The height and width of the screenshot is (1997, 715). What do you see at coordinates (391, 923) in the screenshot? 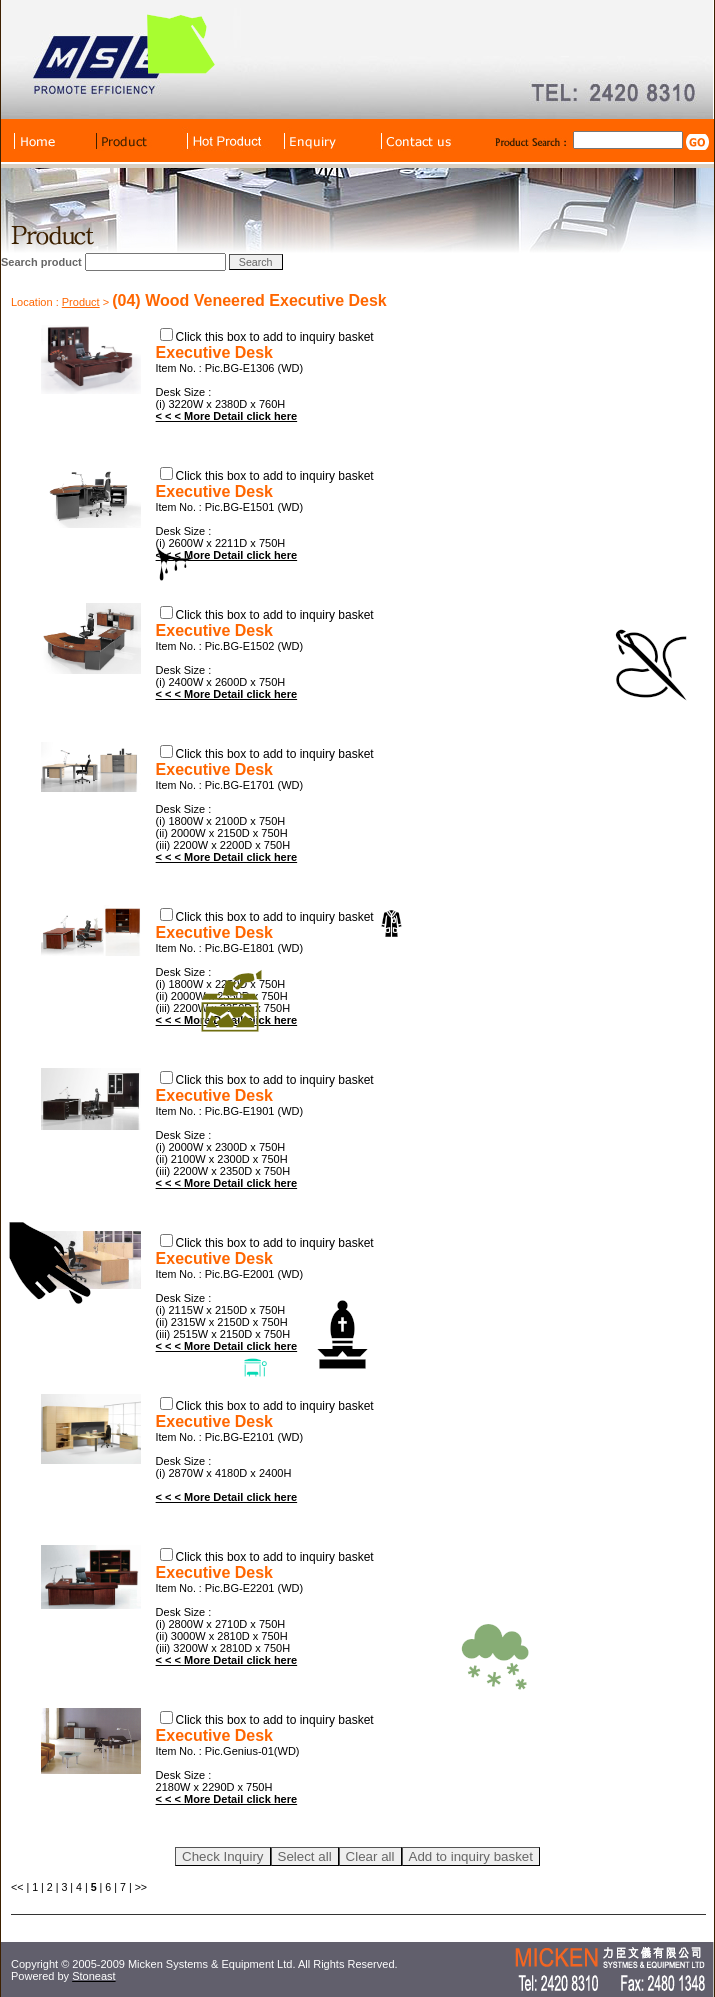
I see `access science or laboratory features` at bounding box center [391, 923].